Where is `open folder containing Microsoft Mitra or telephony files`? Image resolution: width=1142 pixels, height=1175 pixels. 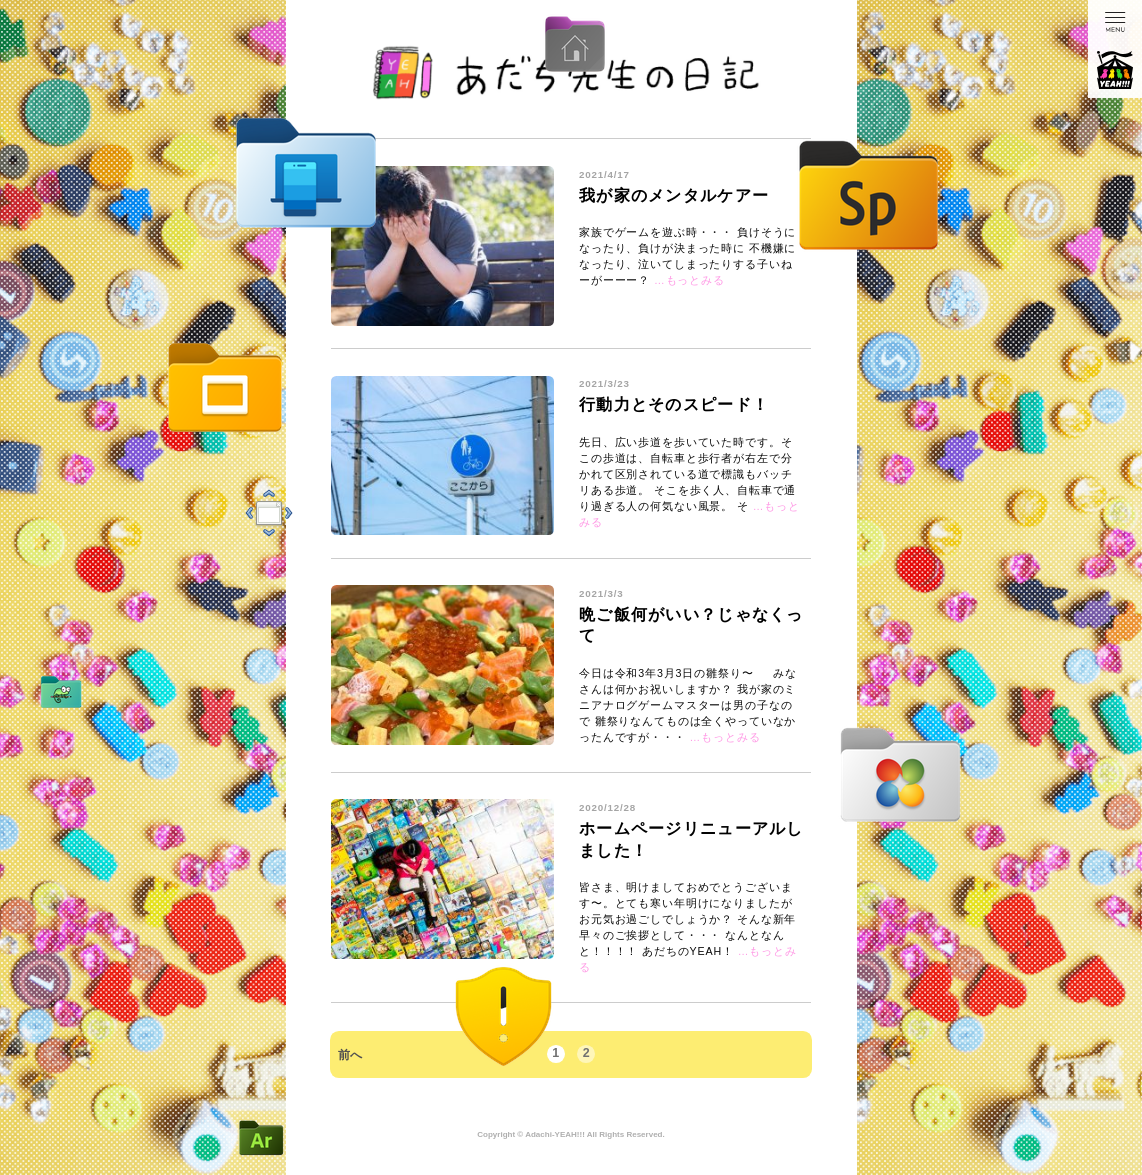
open folder containing Microsoft Mitra or telephony files is located at coordinates (305, 176).